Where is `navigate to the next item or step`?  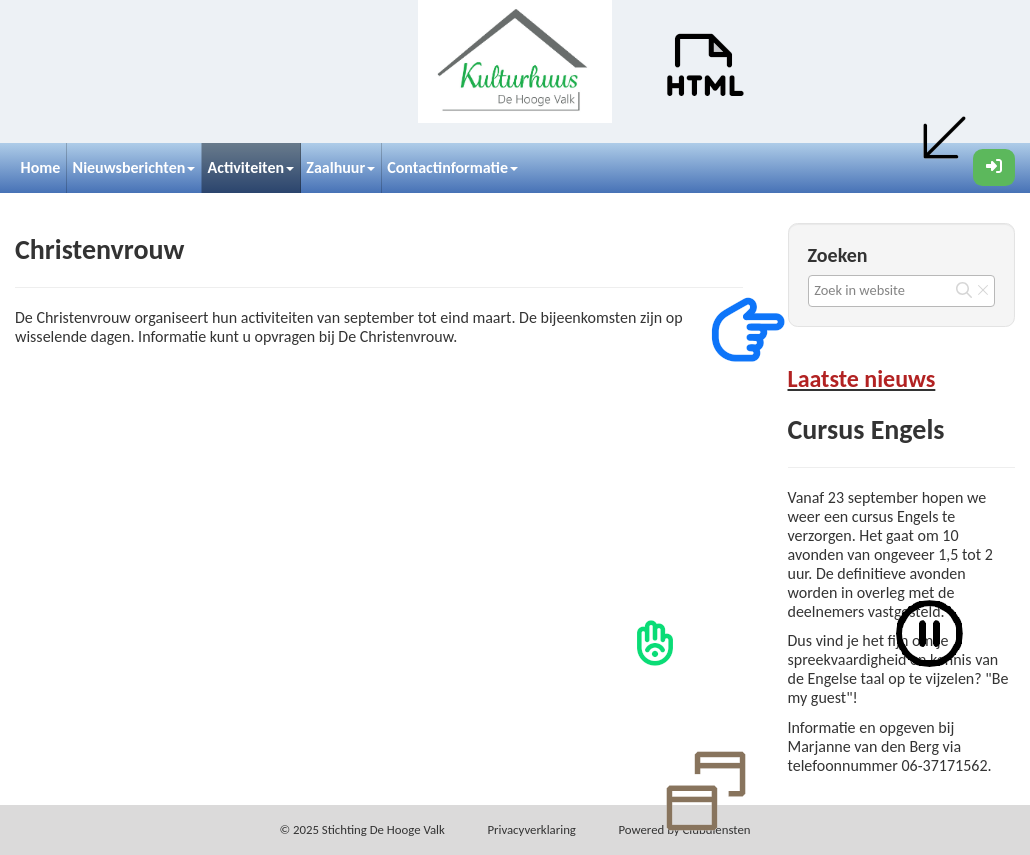 navigate to the next item or step is located at coordinates (746, 330).